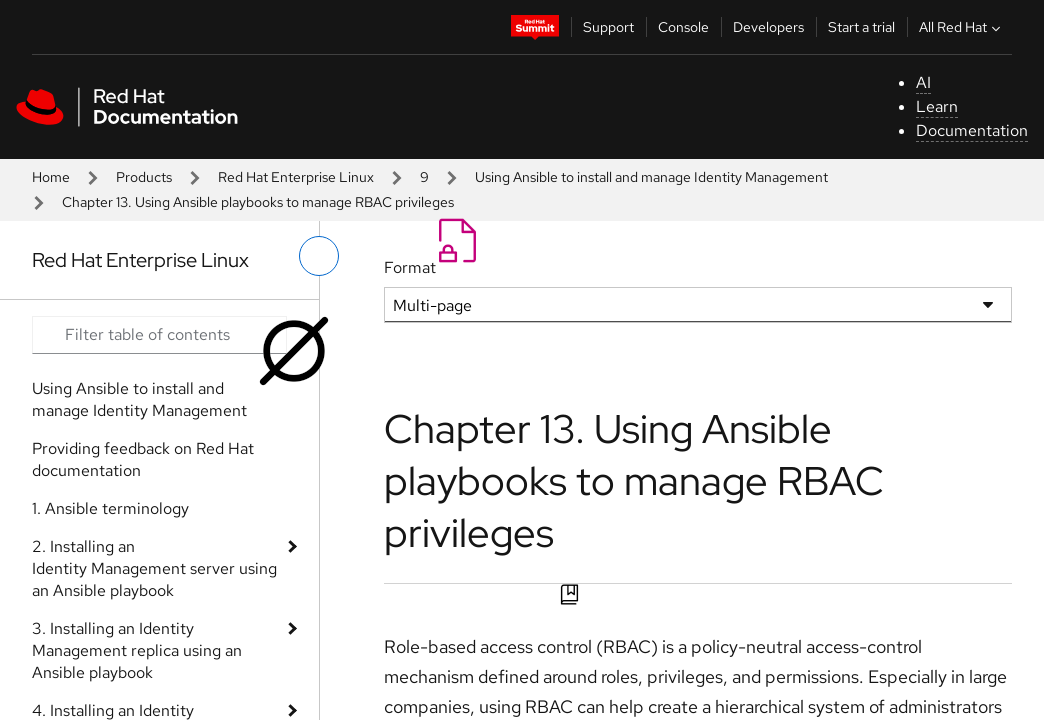  What do you see at coordinates (569, 594) in the screenshot?
I see `access your bookmarked reading list` at bounding box center [569, 594].